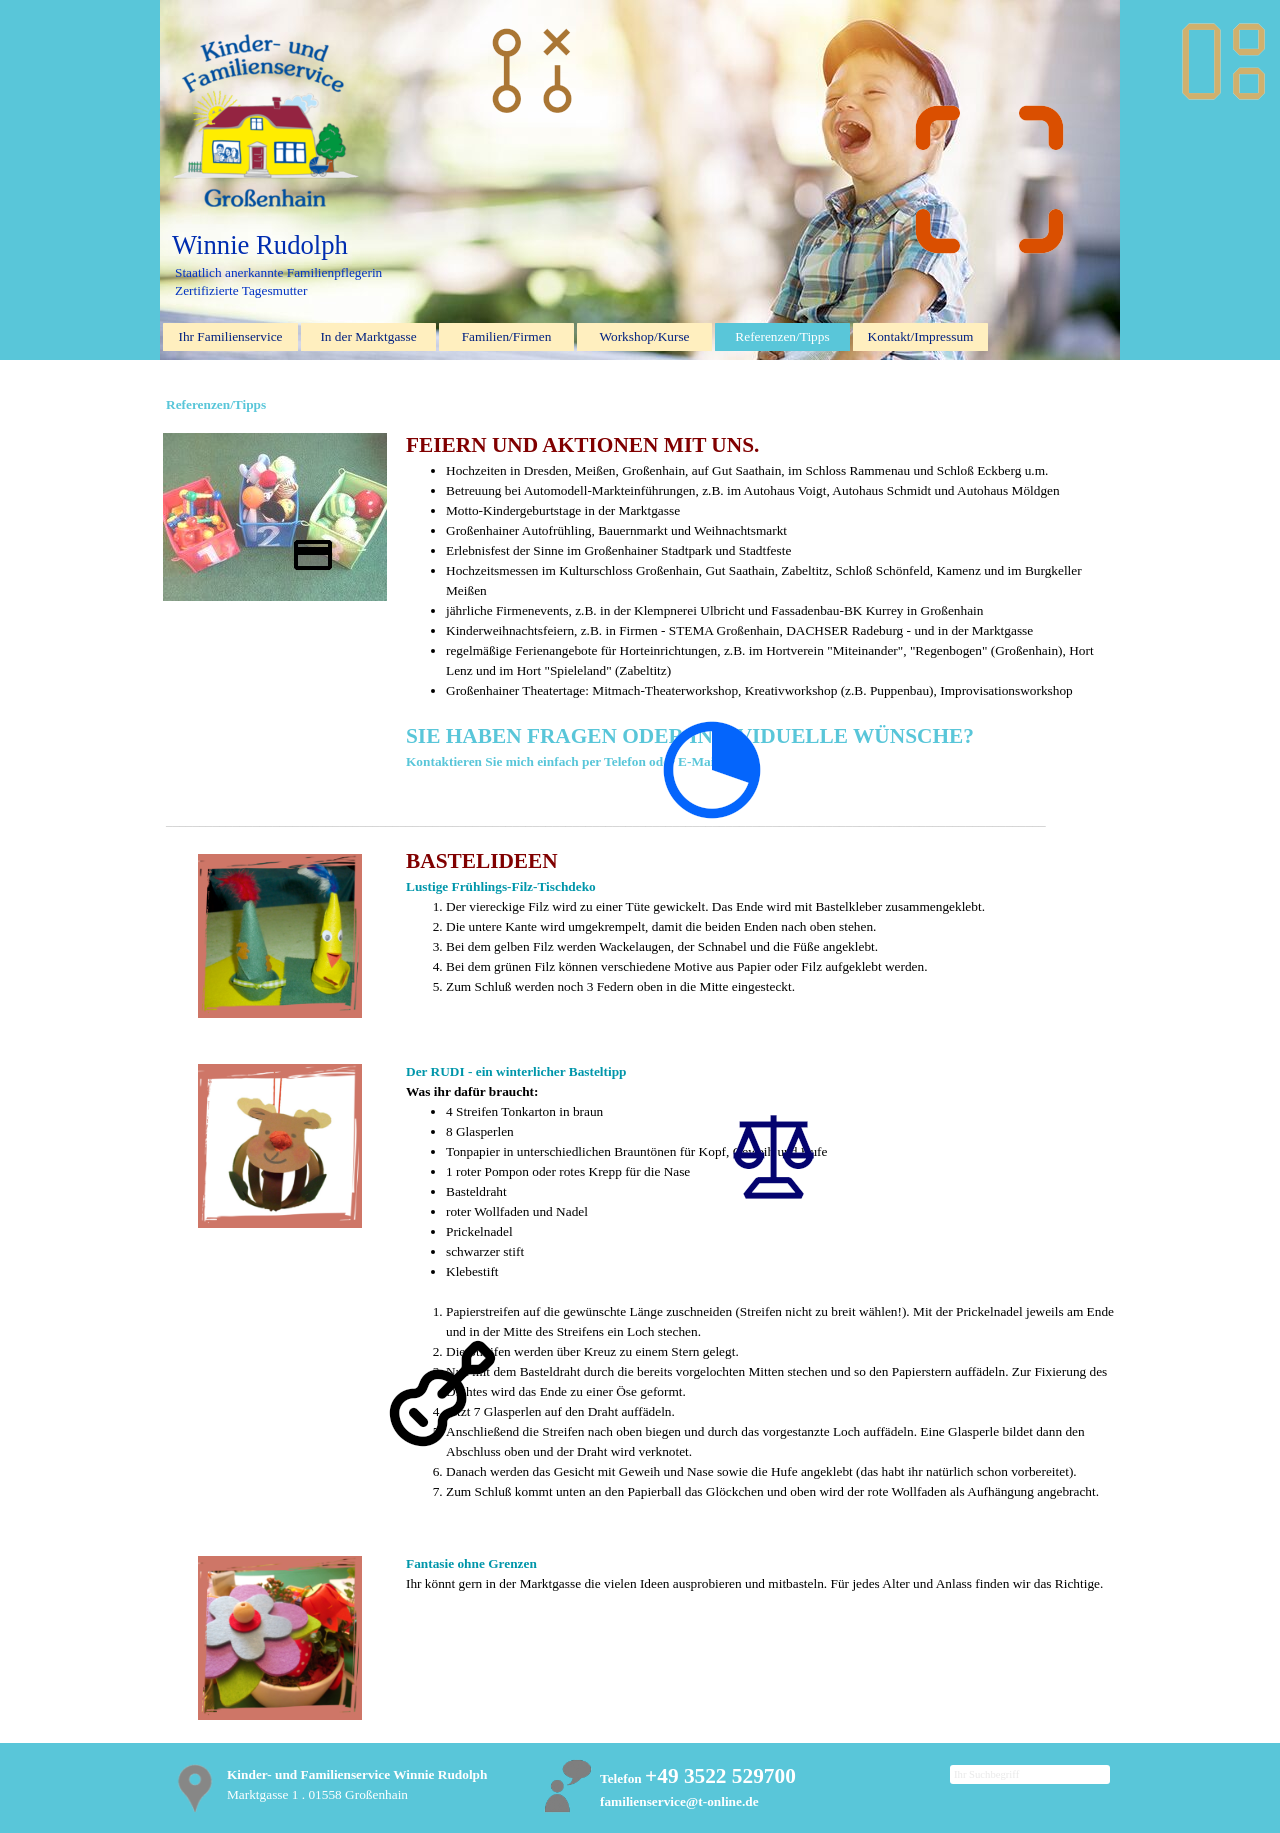  I want to click on view license or legal information, so click(770, 1158).